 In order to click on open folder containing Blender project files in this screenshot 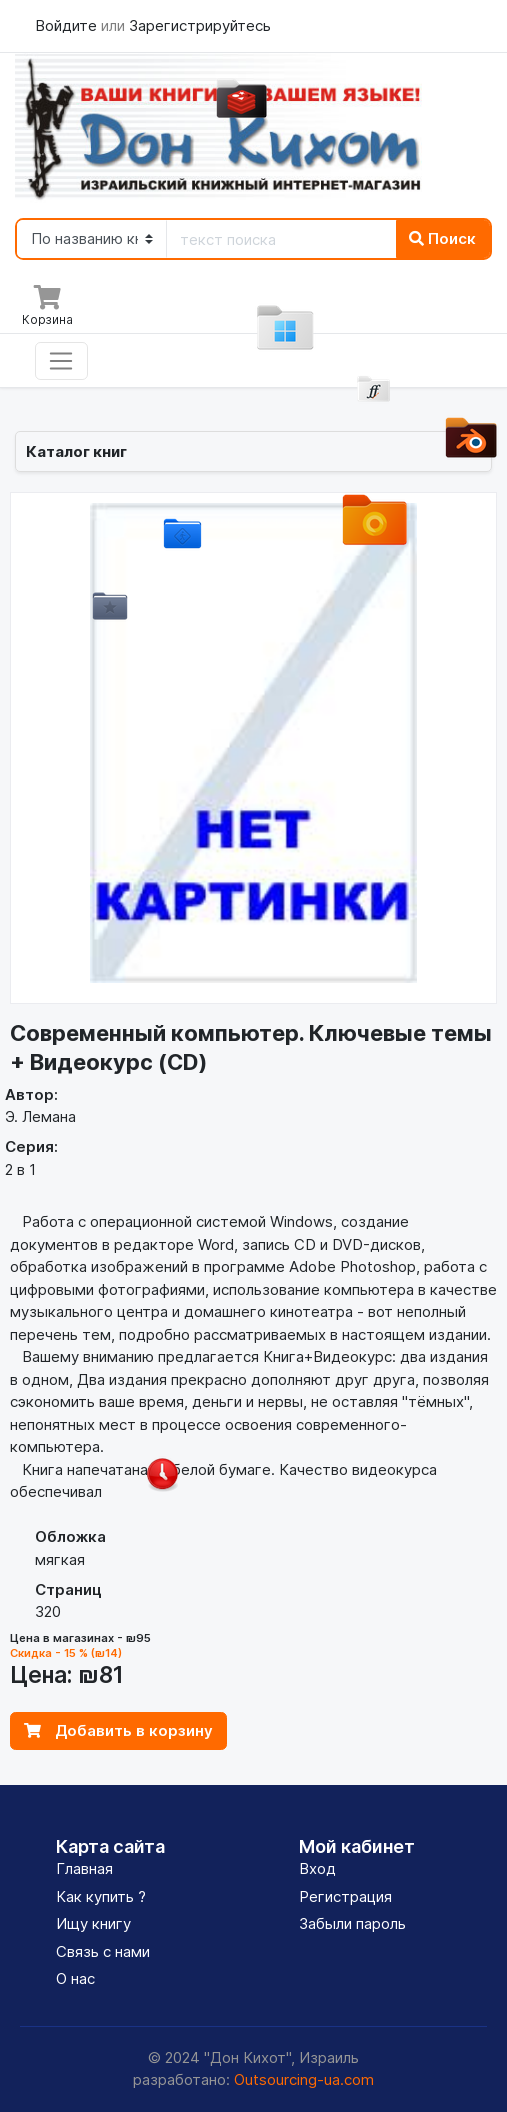, I will do `click(471, 439)`.